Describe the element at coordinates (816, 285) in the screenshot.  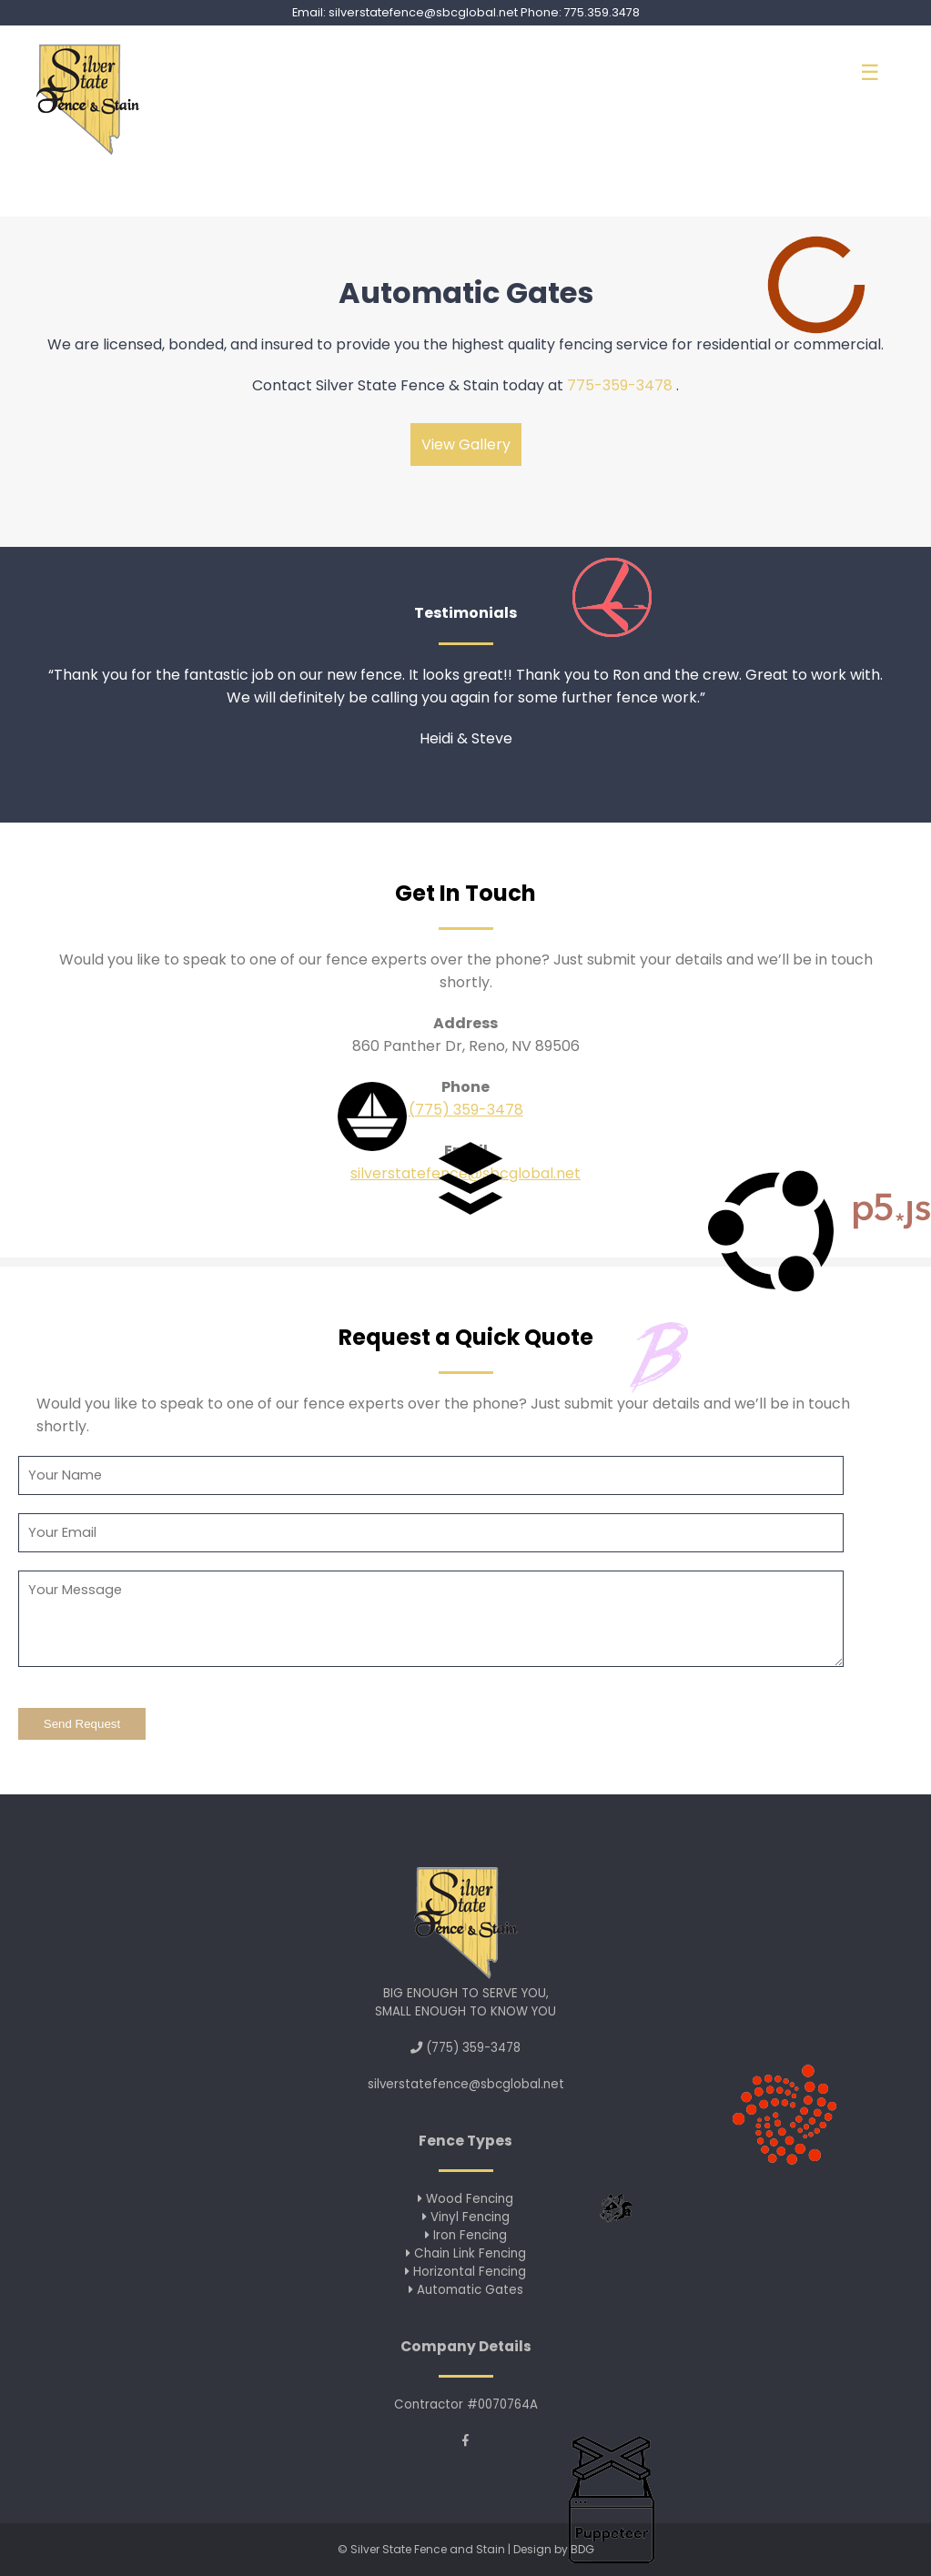
I see `indicates content is loading` at that location.